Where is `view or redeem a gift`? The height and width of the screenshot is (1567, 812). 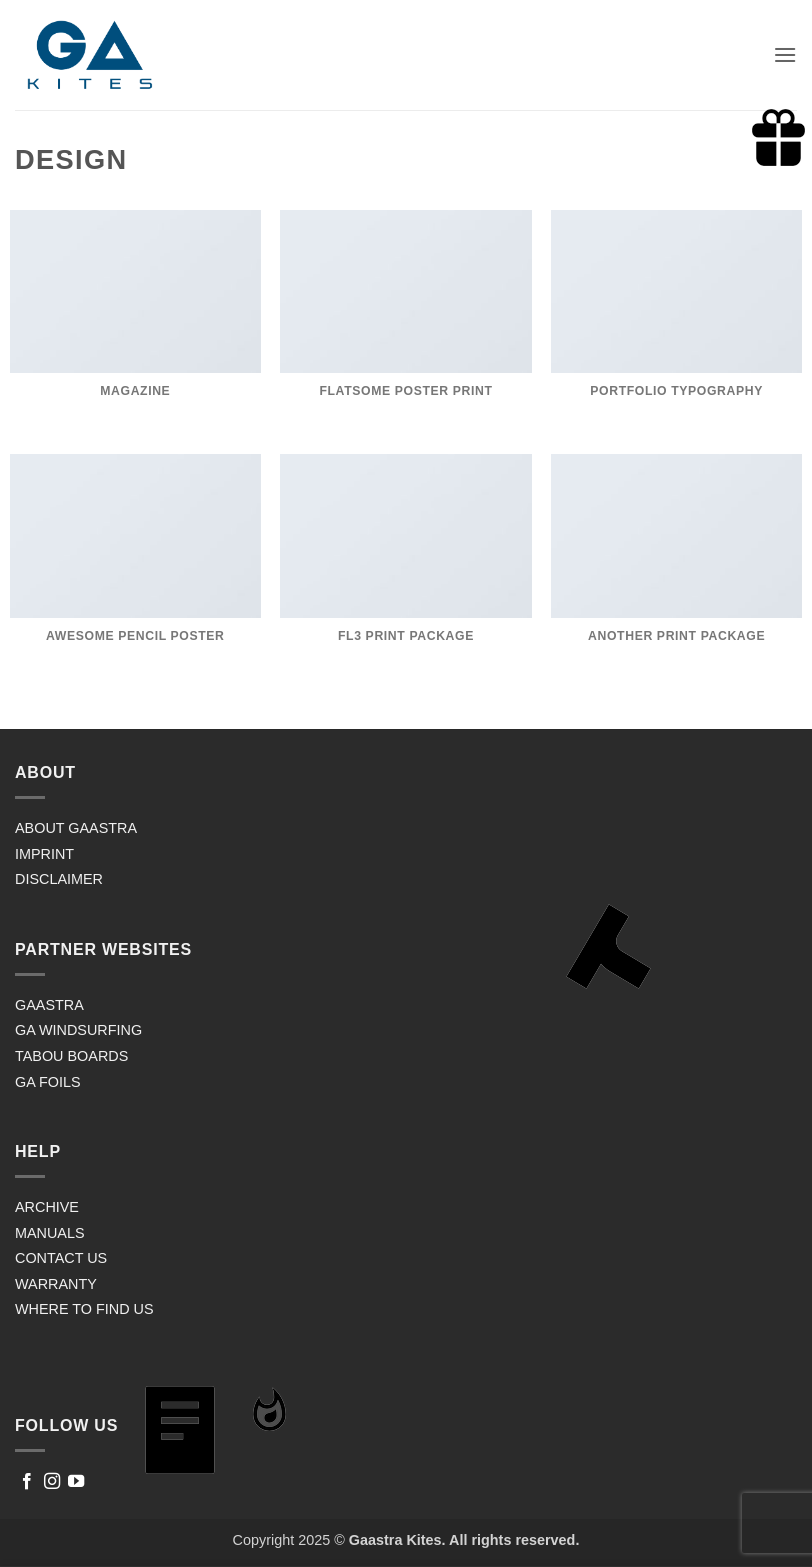
view or redeem a gift is located at coordinates (778, 137).